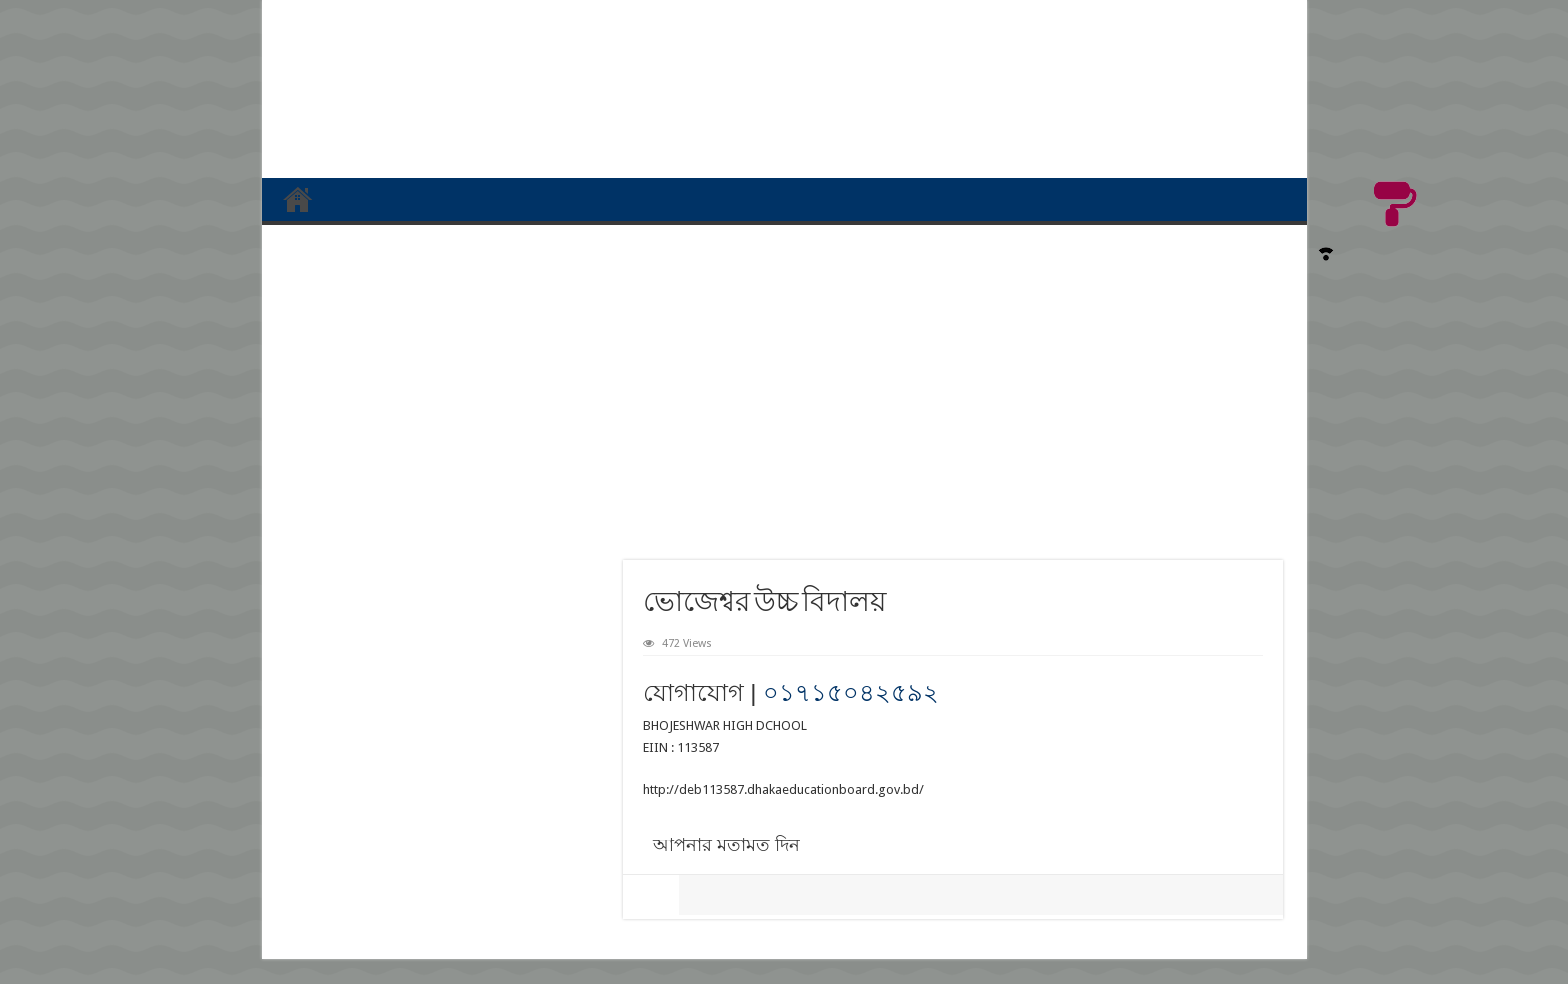  I want to click on access painting or drawing tools, so click(1392, 204).